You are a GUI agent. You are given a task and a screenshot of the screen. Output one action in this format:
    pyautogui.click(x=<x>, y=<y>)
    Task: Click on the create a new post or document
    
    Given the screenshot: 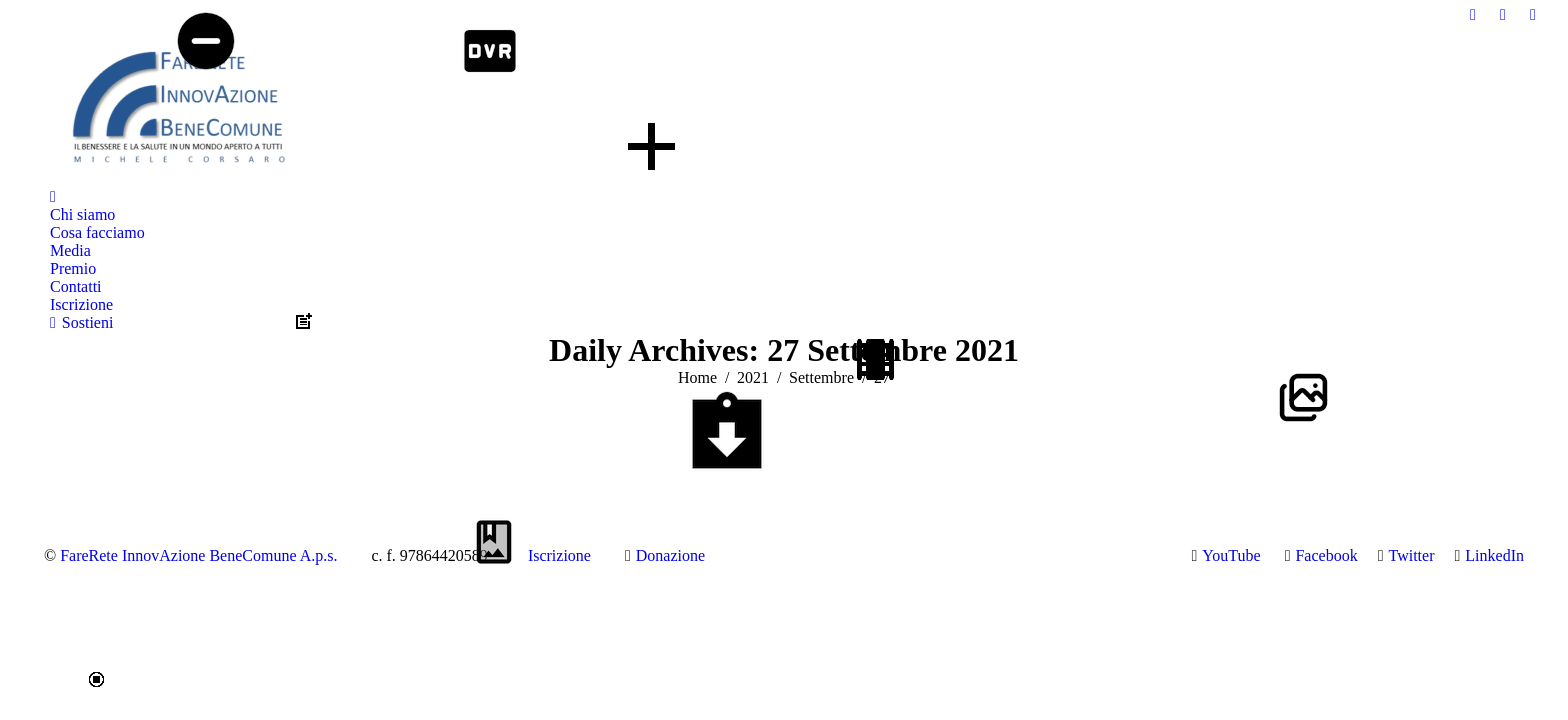 What is the action you would take?
    pyautogui.click(x=304, y=321)
    